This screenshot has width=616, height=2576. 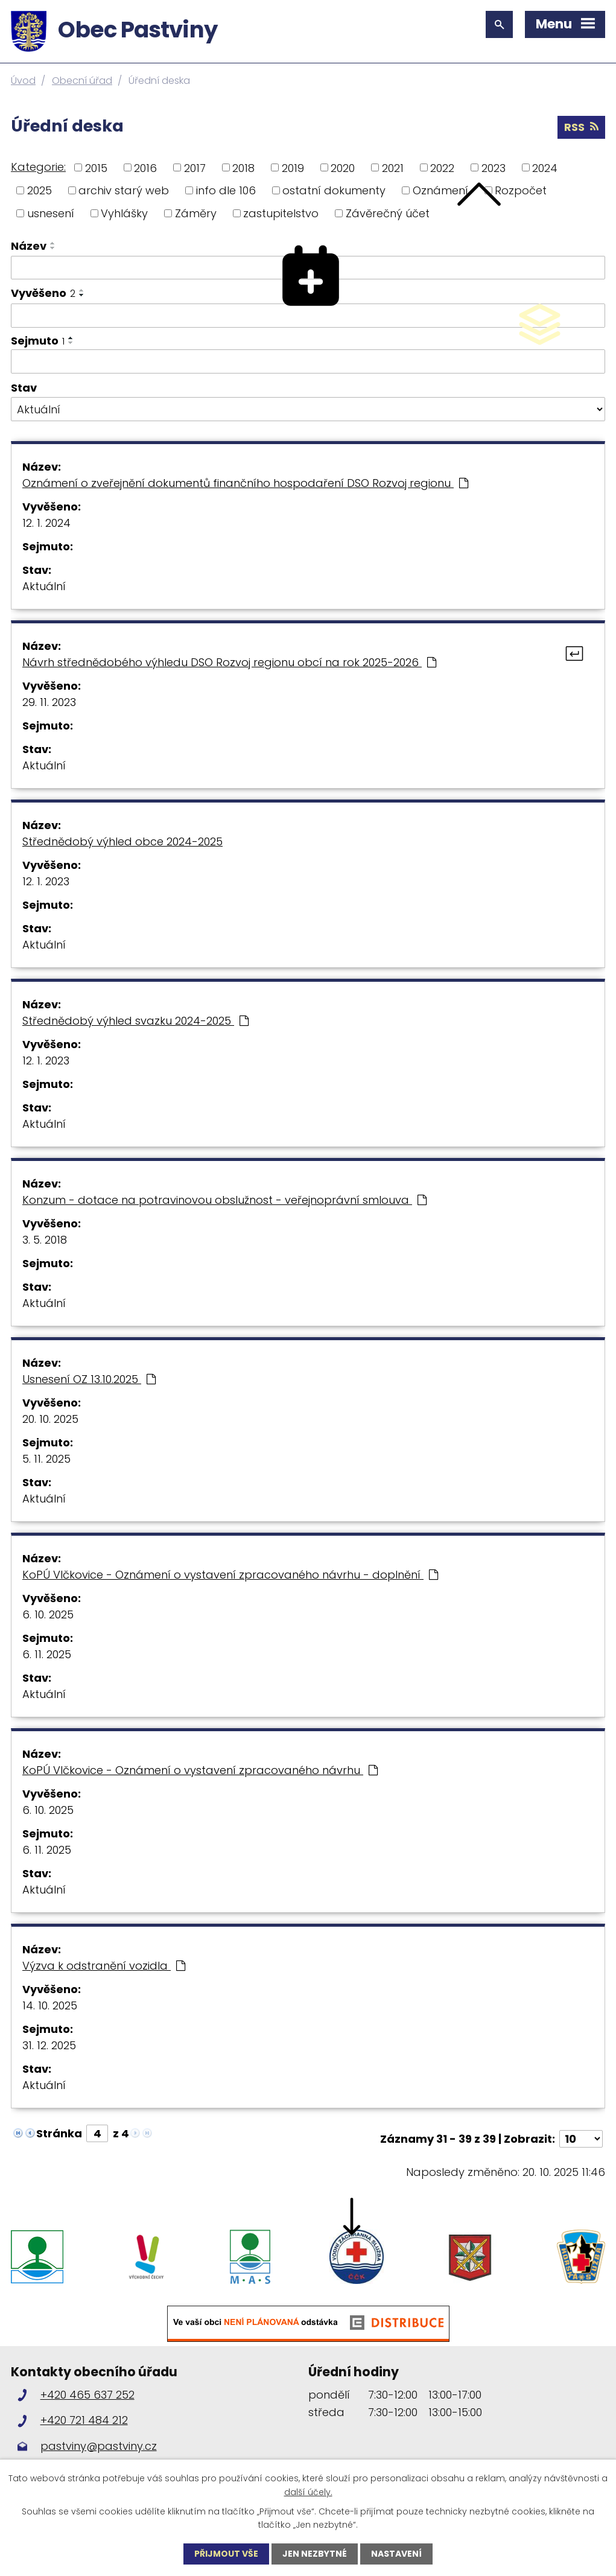 I want to click on add a new event to your calendar, so click(x=311, y=278).